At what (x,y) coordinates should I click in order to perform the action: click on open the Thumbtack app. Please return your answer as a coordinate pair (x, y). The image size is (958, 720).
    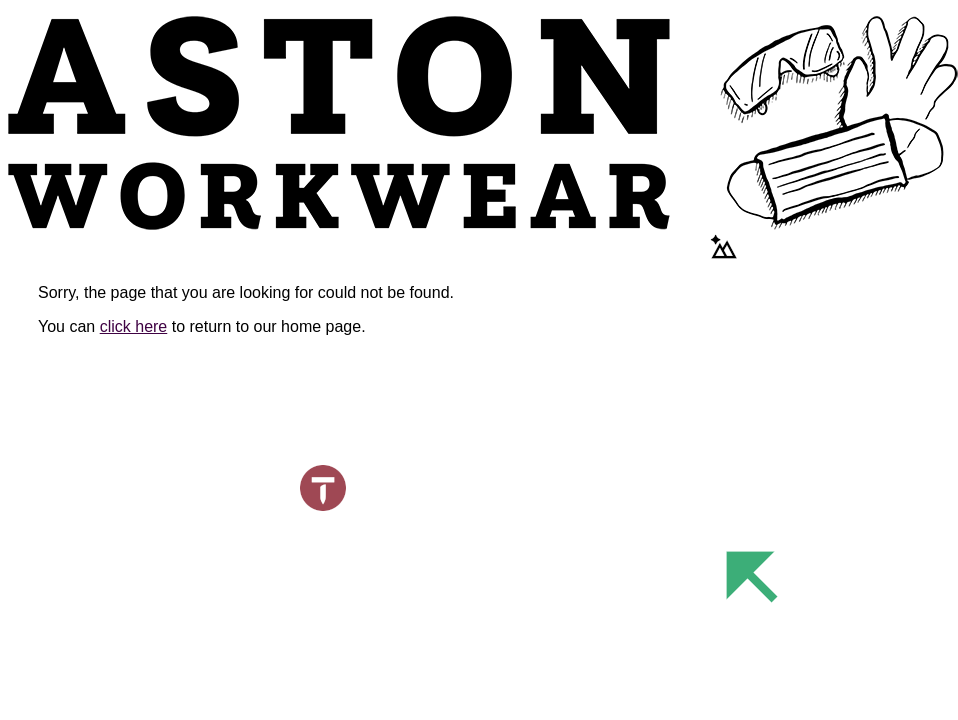
    Looking at the image, I should click on (323, 488).